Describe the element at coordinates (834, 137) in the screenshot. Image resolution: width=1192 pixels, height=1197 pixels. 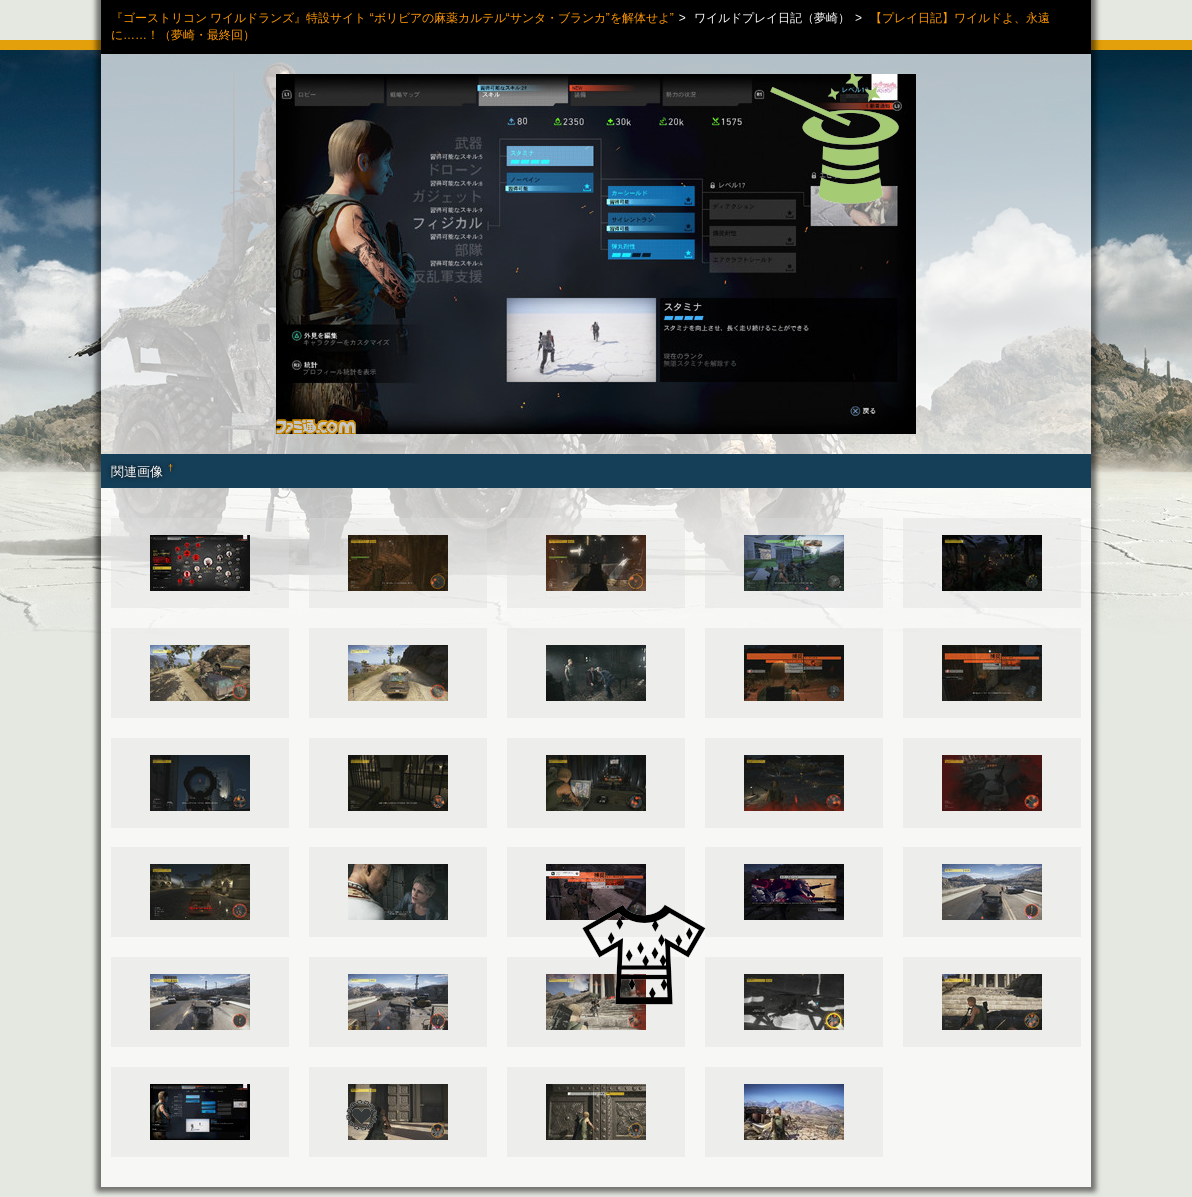
I see `access magic or special effects features` at that location.